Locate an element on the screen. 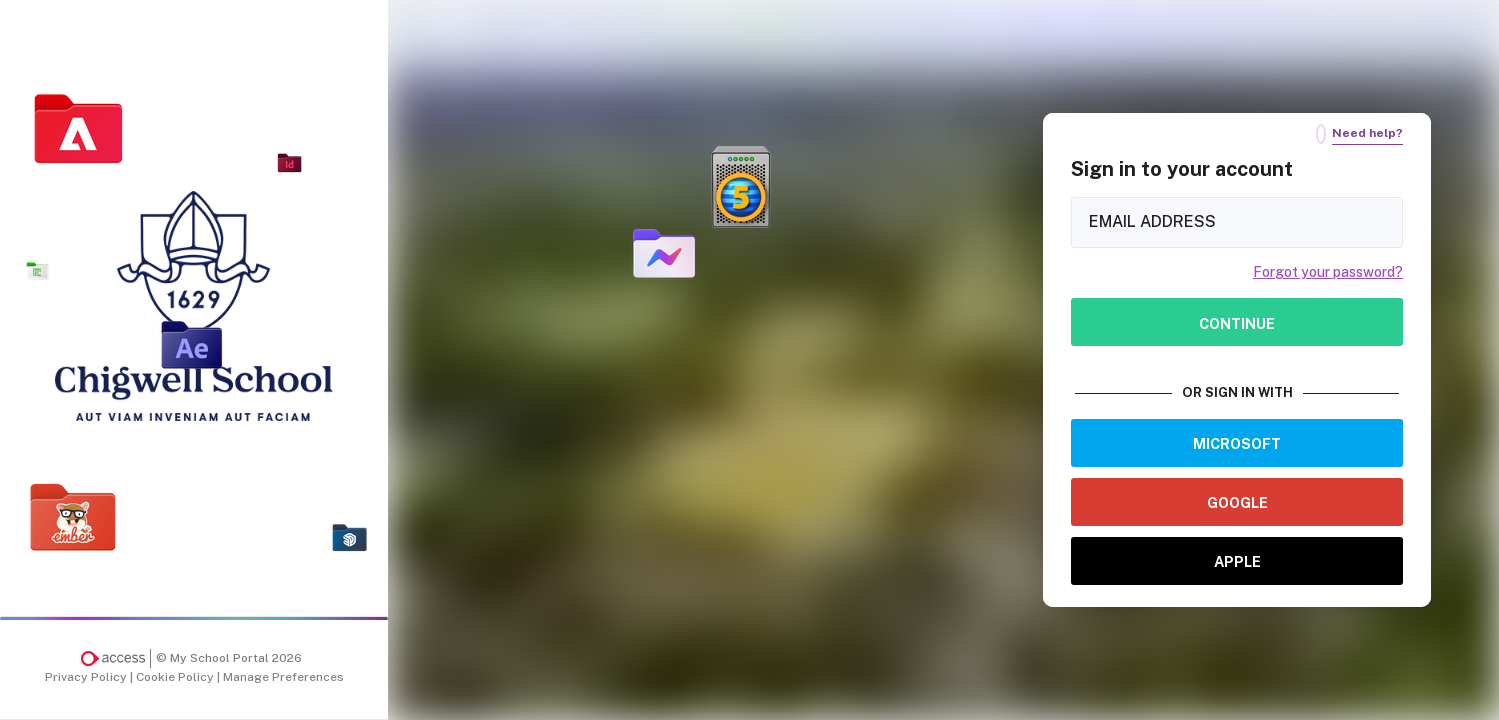 Image resolution: width=1499 pixels, height=720 pixels. folder containing Adobe InDesign project files is located at coordinates (289, 163).